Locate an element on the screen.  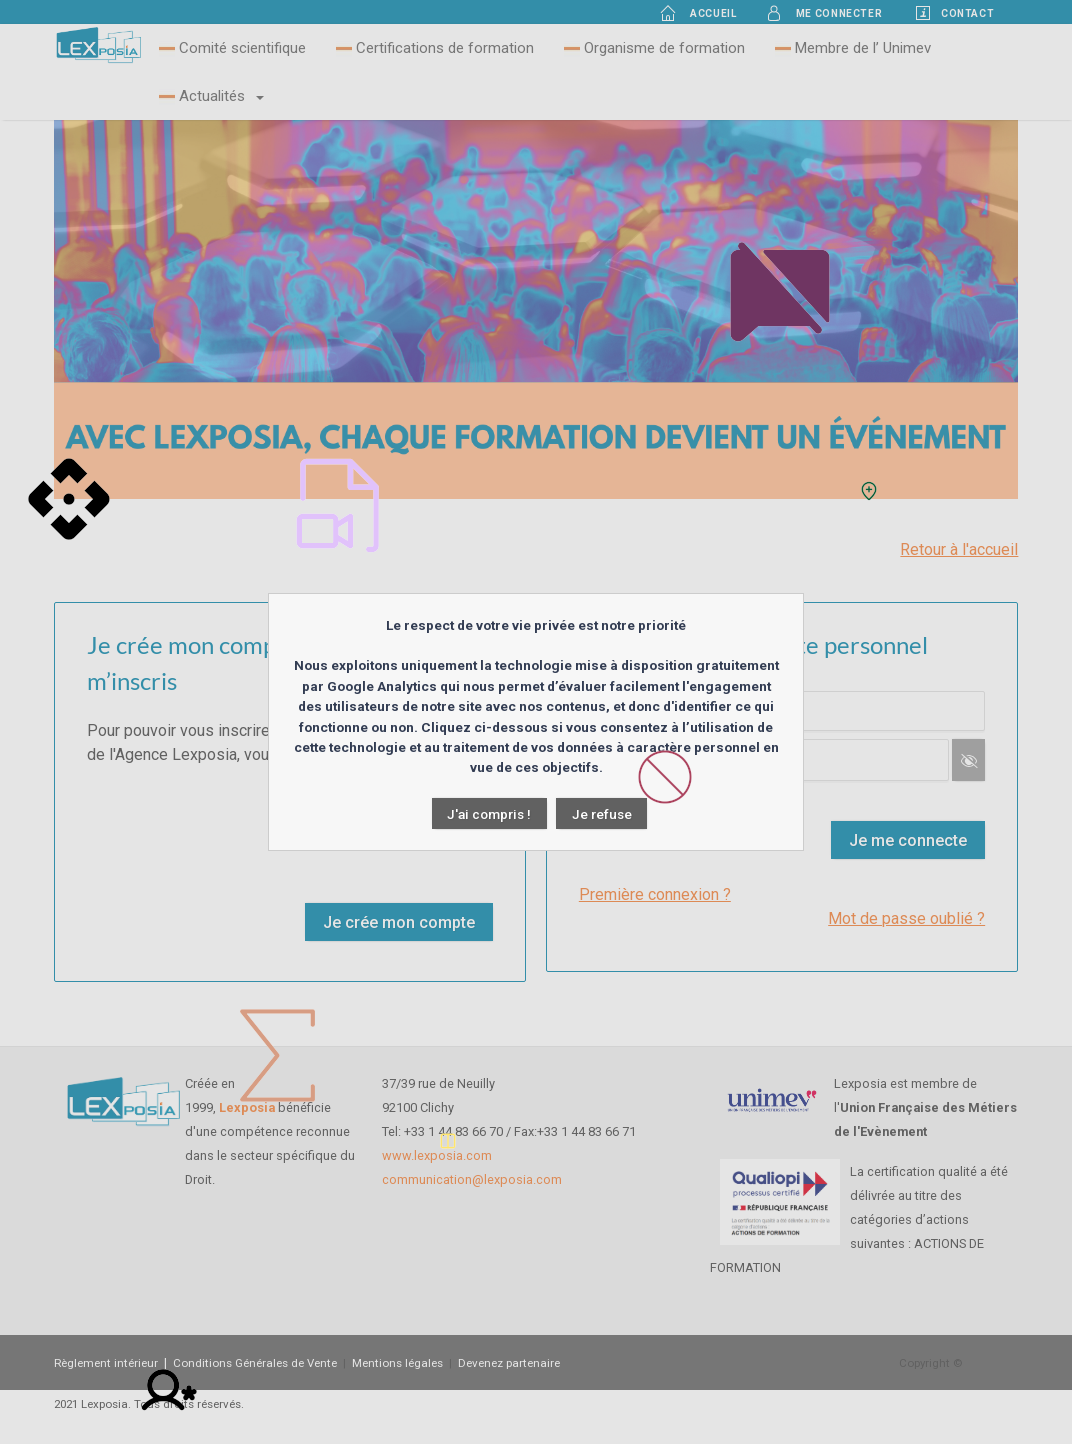
calculate sum or total is located at coordinates (277, 1055).